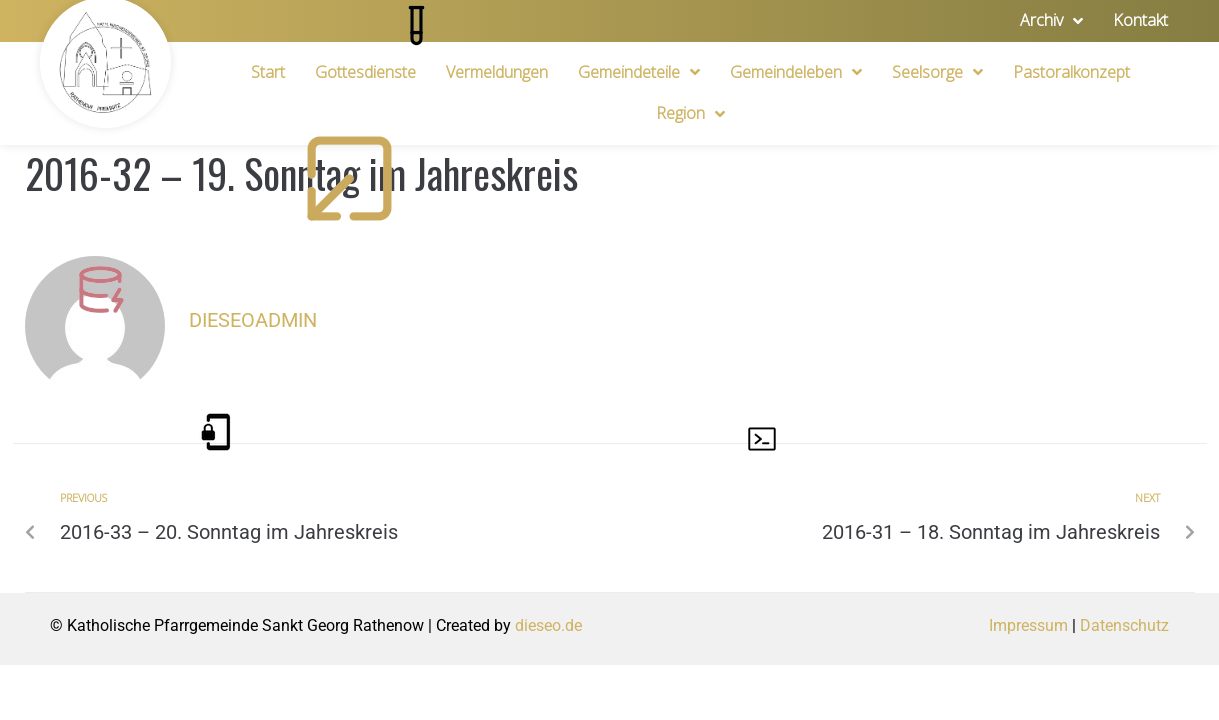 Image resolution: width=1219 pixels, height=720 pixels. What do you see at coordinates (215, 432) in the screenshot?
I see `device is locked or secured` at bounding box center [215, 432].